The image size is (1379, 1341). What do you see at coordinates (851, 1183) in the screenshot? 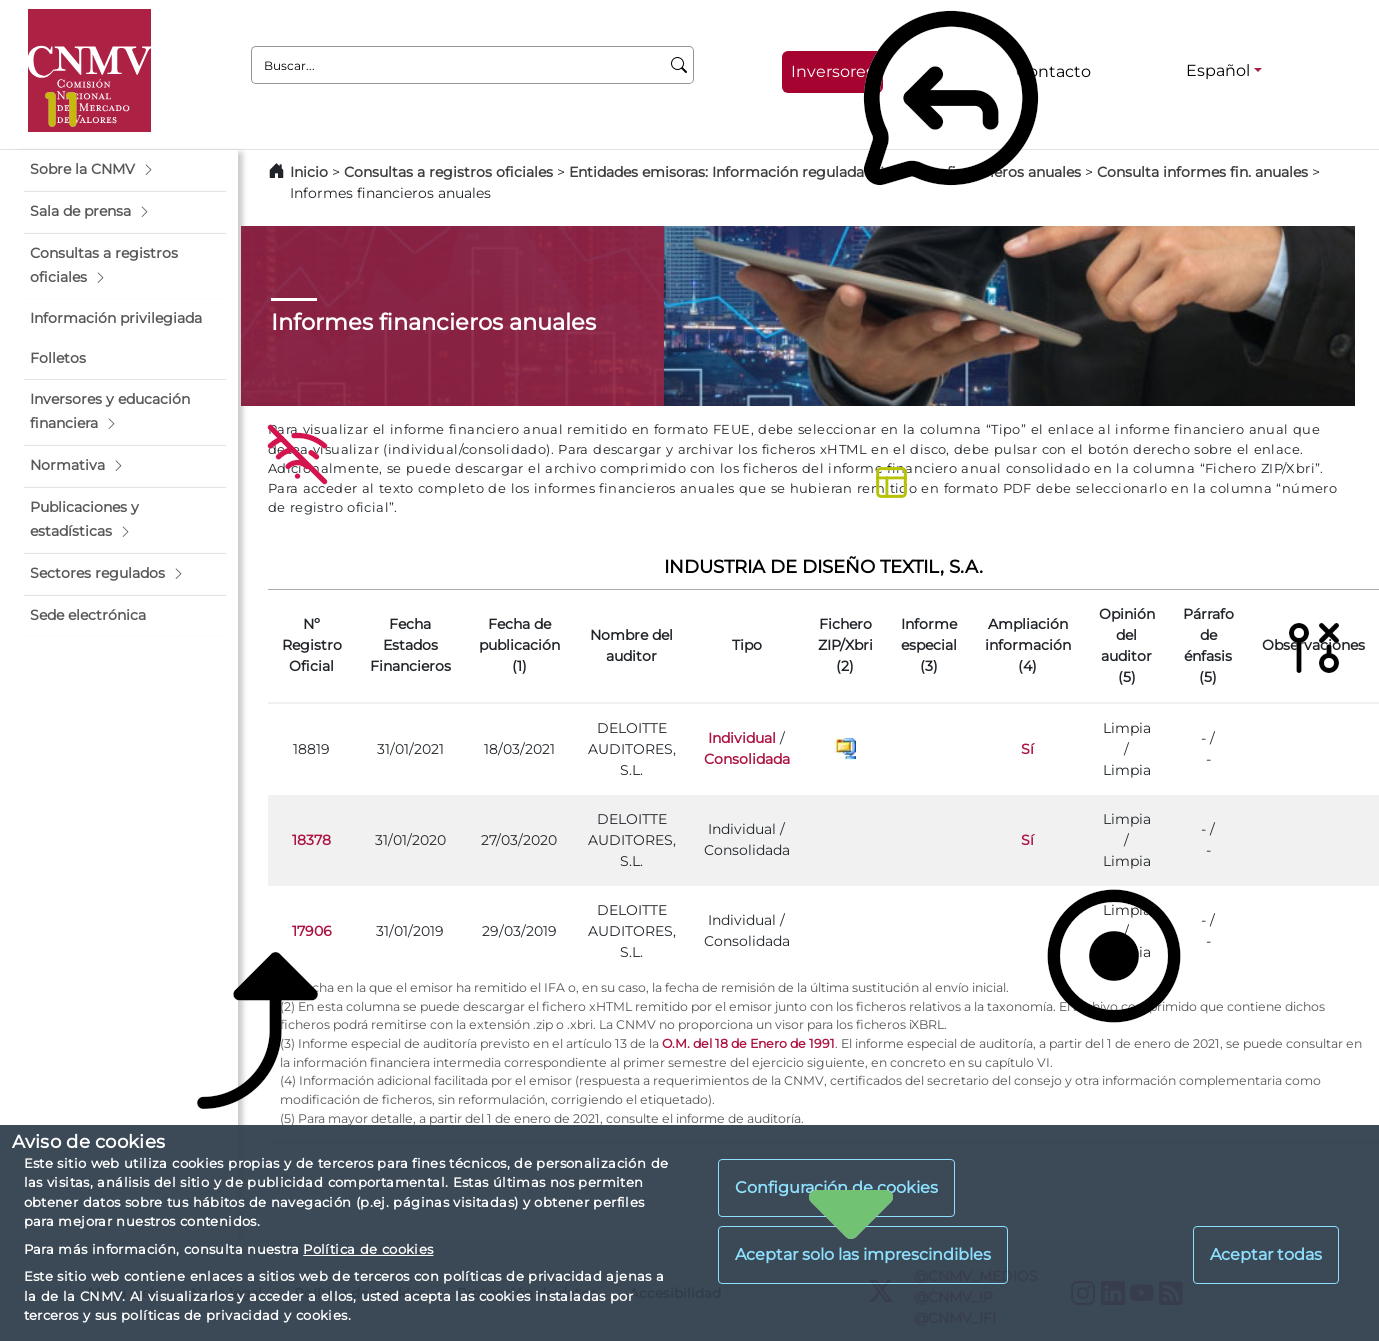
I see `sort items in descending order` at bounding box center [851, 1183].